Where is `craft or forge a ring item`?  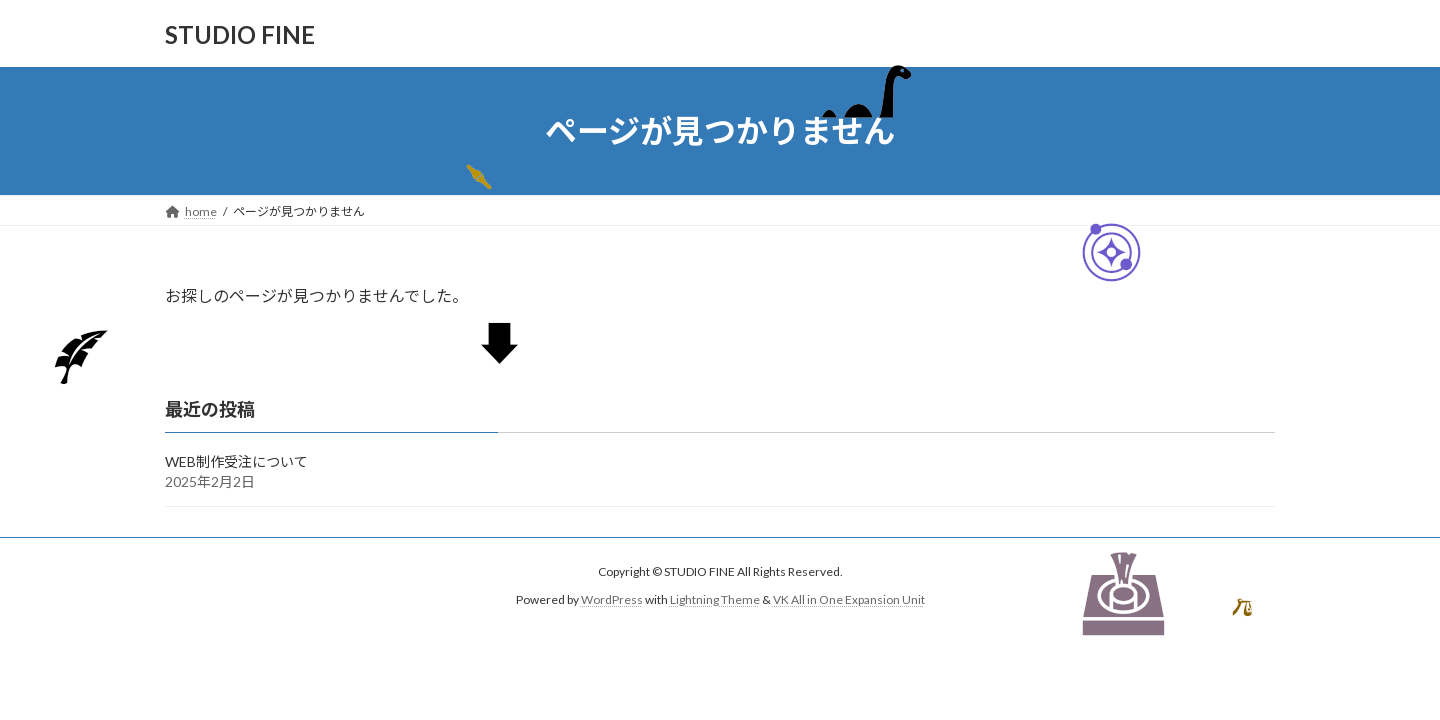 craft or forge a ring item is located at coordinates (1123, 591).